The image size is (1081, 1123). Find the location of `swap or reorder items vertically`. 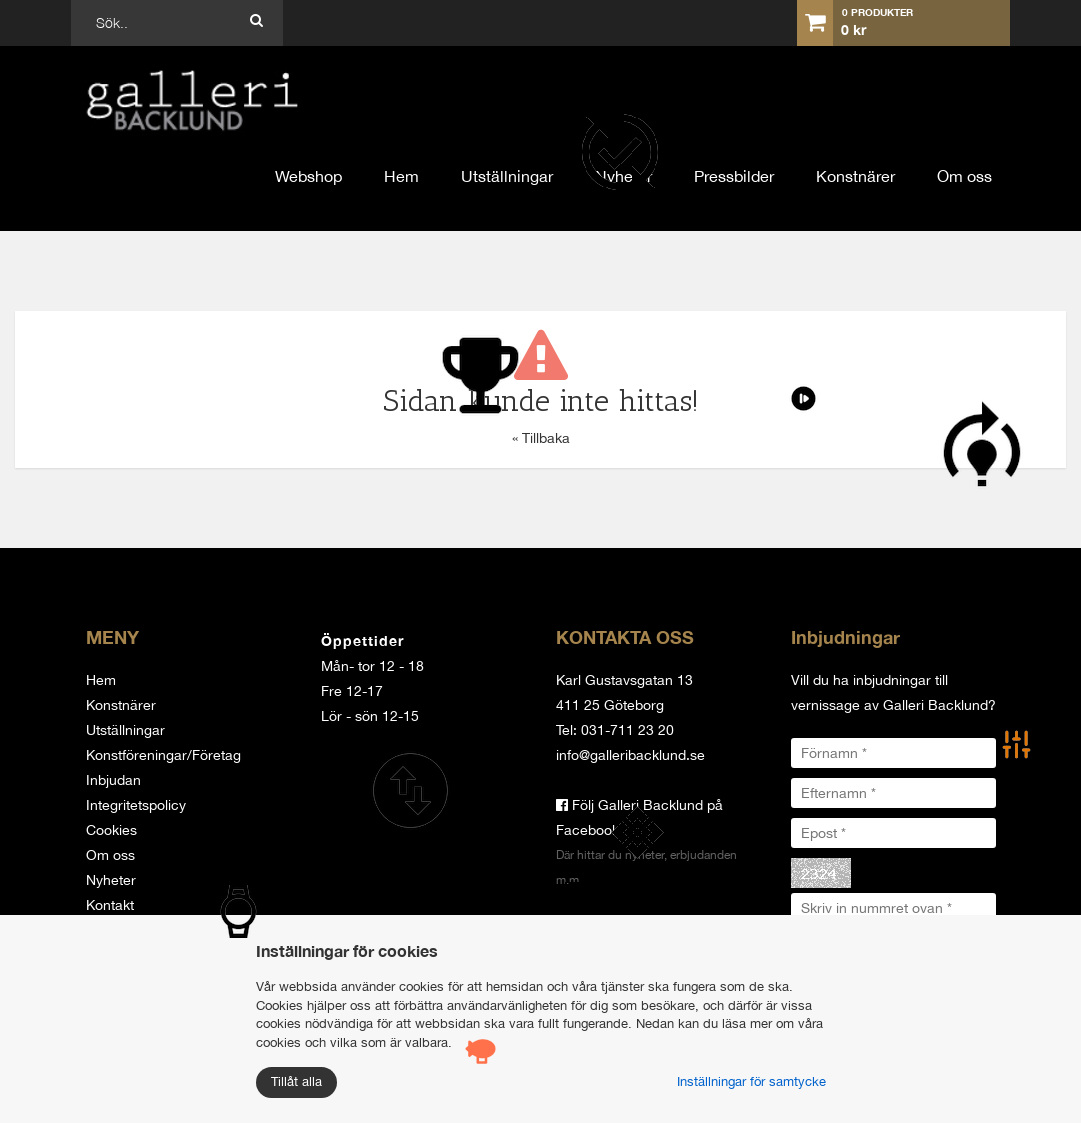

swap or reorder items vertically is located at coordinates (410, 790).